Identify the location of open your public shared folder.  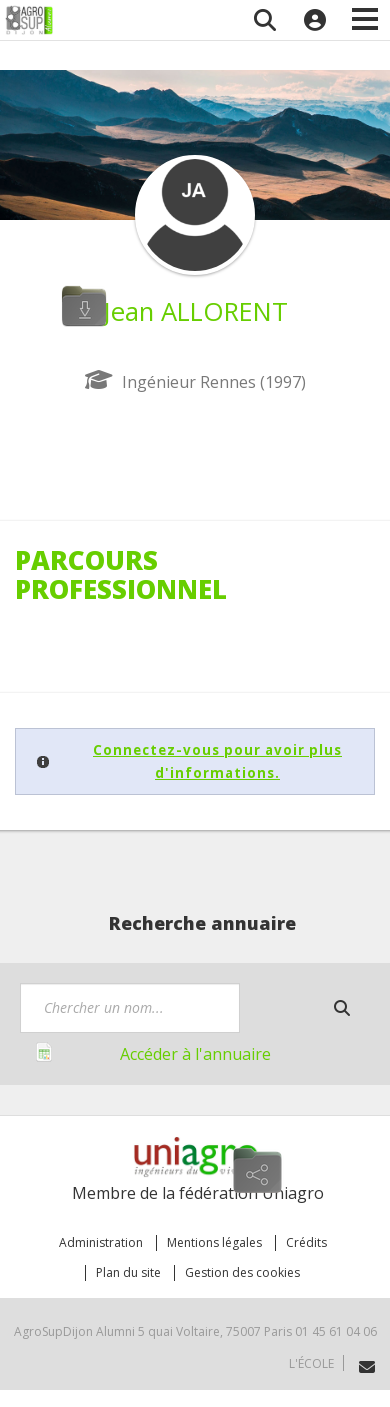
(257, 1170).